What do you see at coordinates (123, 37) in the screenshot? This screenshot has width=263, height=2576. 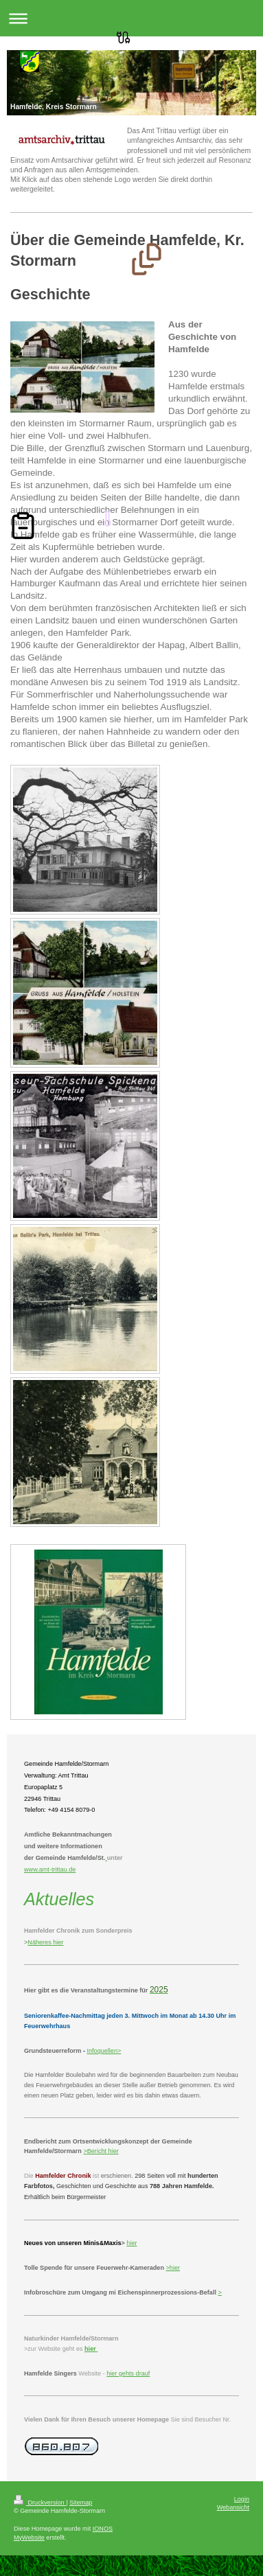 I see `connect or manage cable connections` at bounding box center [123, 37].